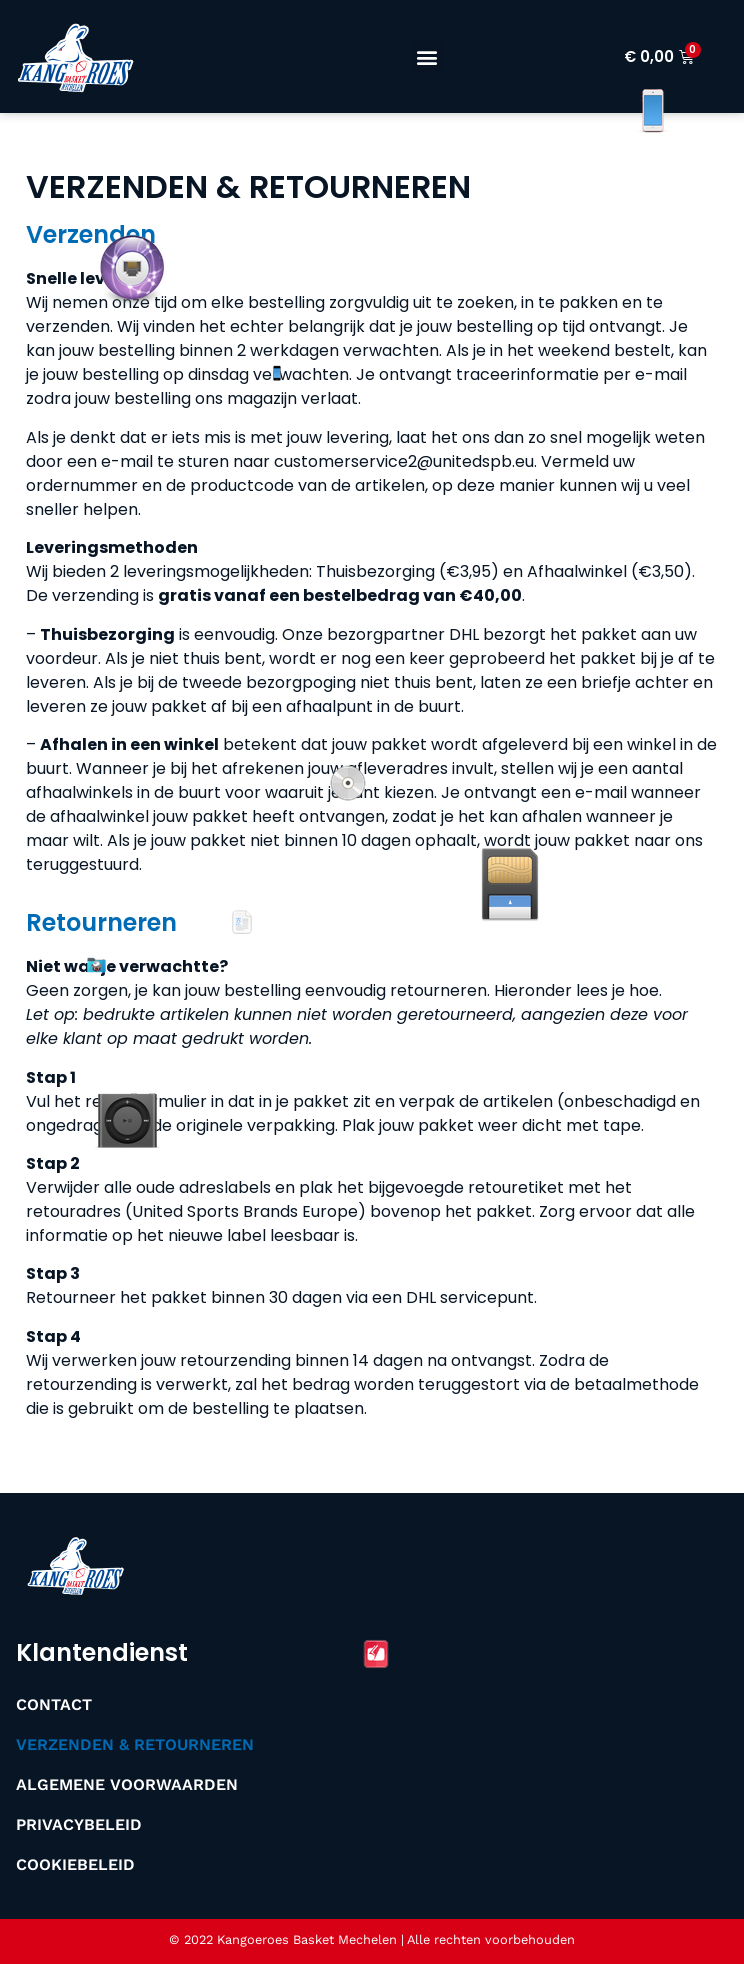  I want to click on hancom hangul word processor document file, so click(242, 922).